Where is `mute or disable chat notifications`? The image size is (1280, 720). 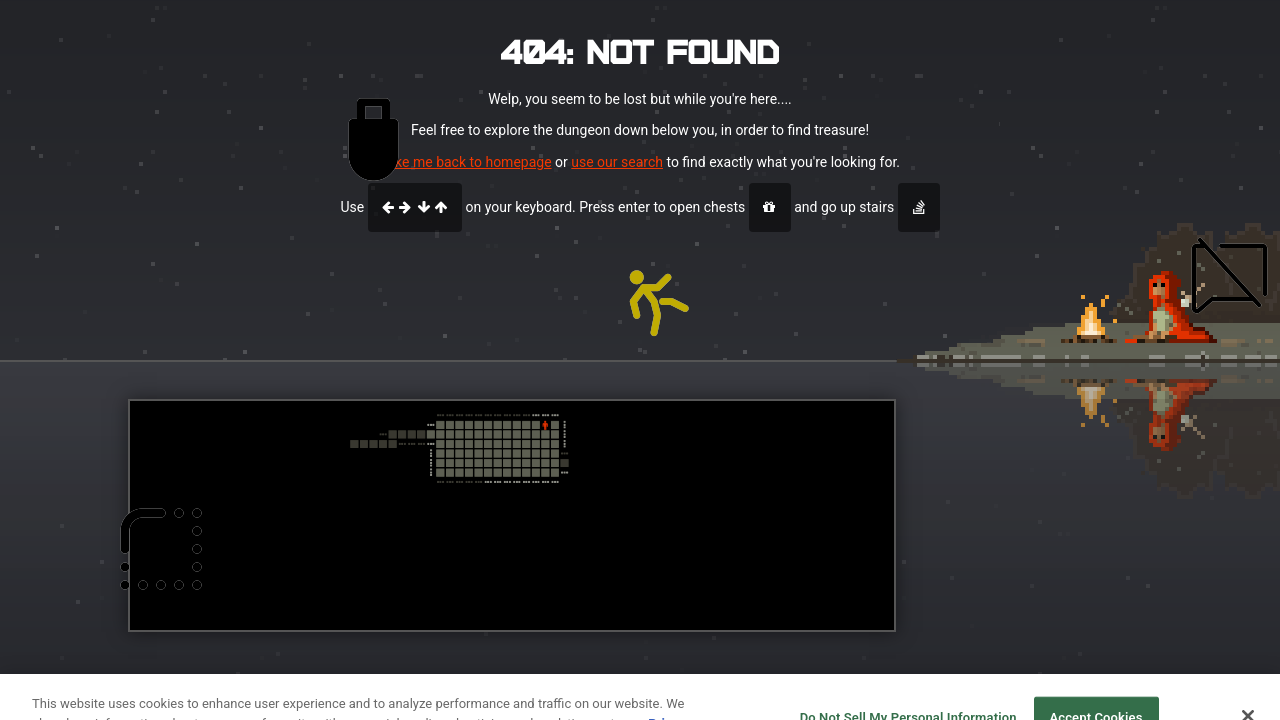 mute or disable chat notifications is located at coordinates (1229, 272).